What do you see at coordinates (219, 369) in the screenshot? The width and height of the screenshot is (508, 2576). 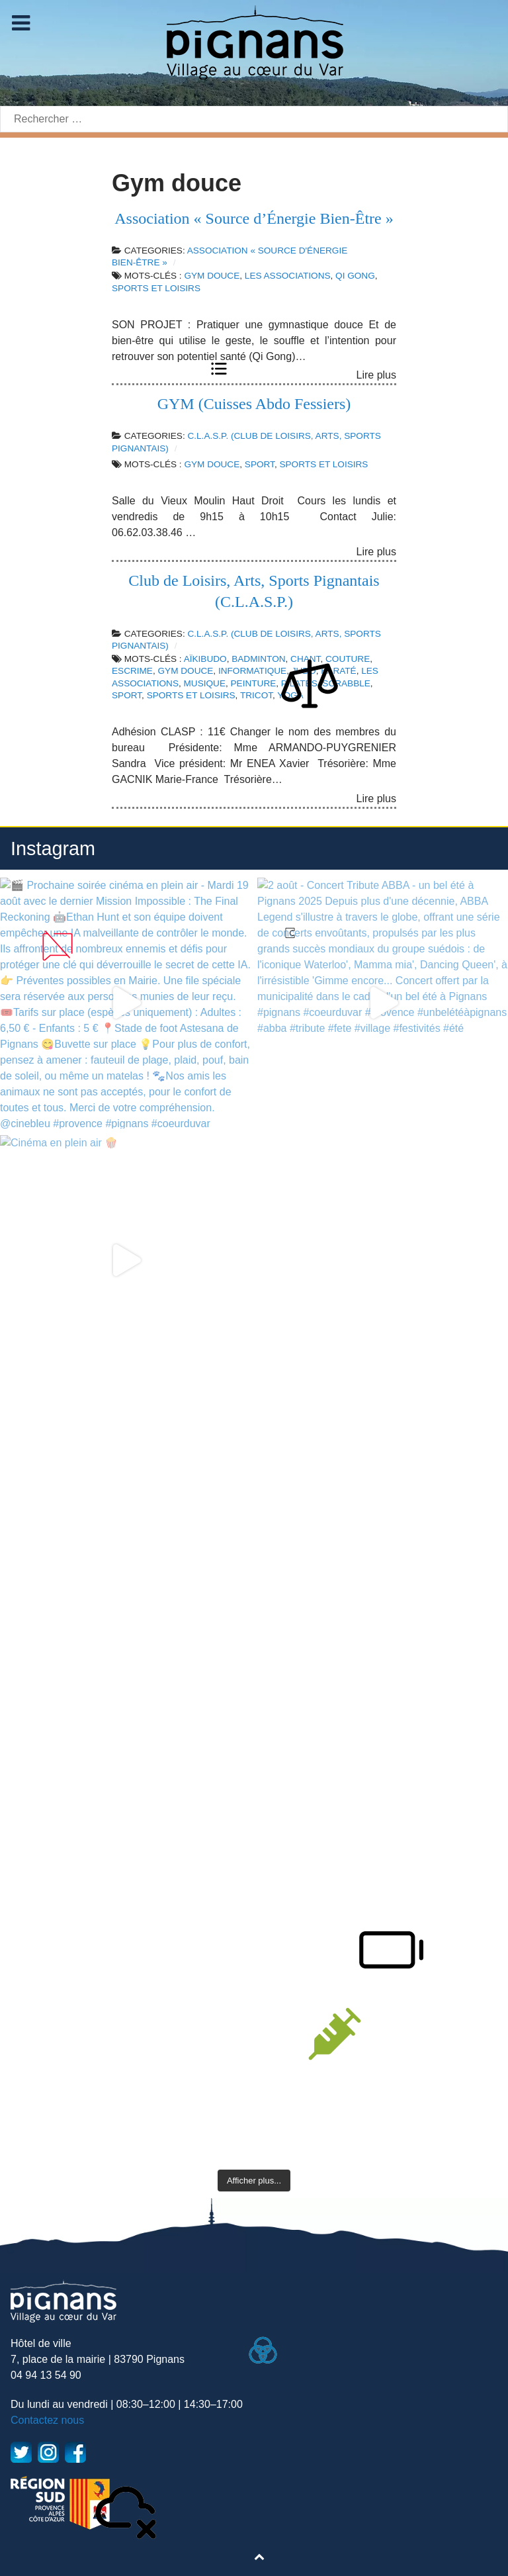 I see `view items in a bulleted list format` at bounding box center [219, 369].